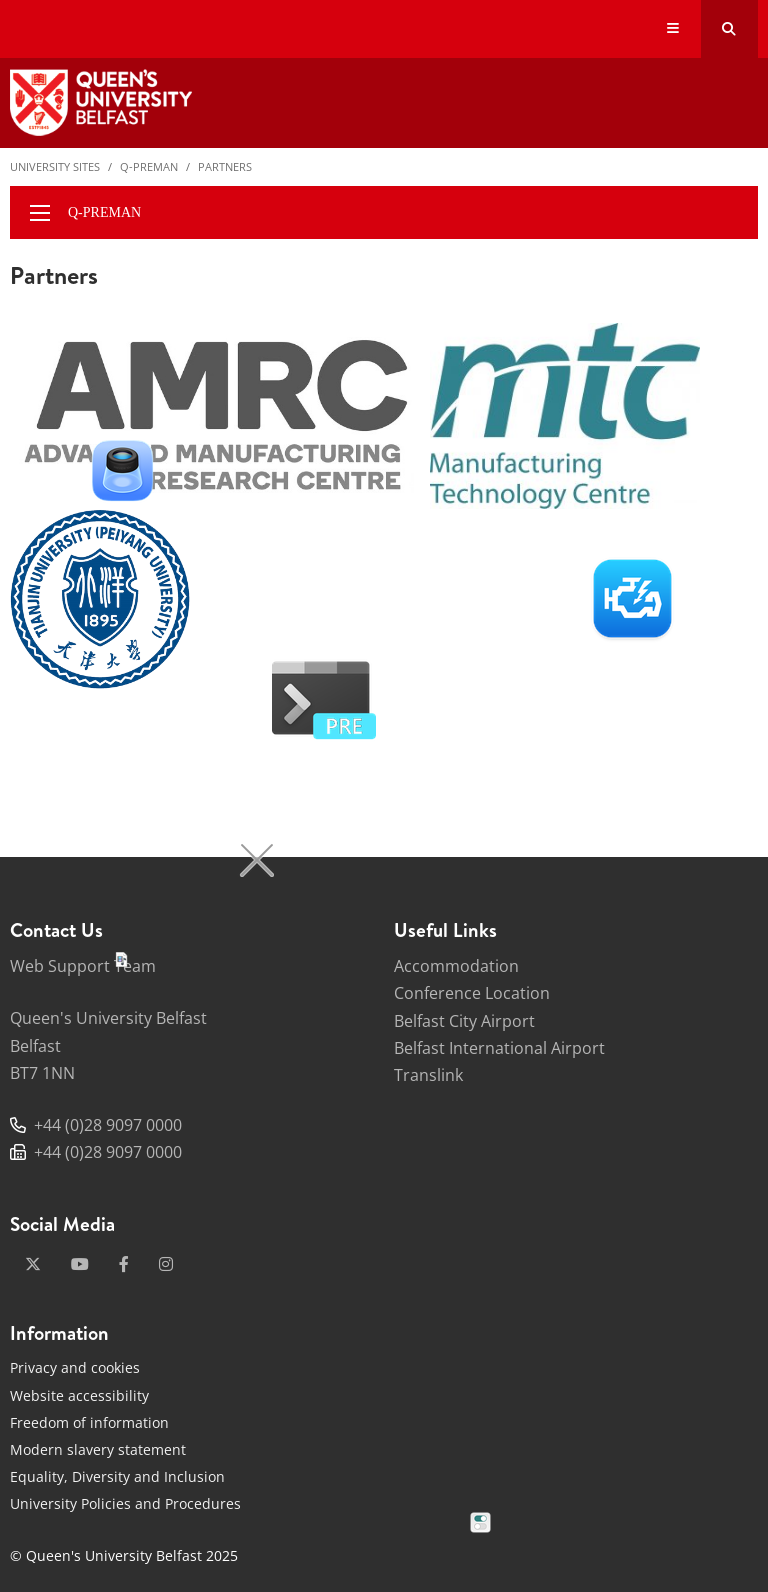 The image size is (768, 1592). I want to click on delete or remove an item, so click(240, 843).